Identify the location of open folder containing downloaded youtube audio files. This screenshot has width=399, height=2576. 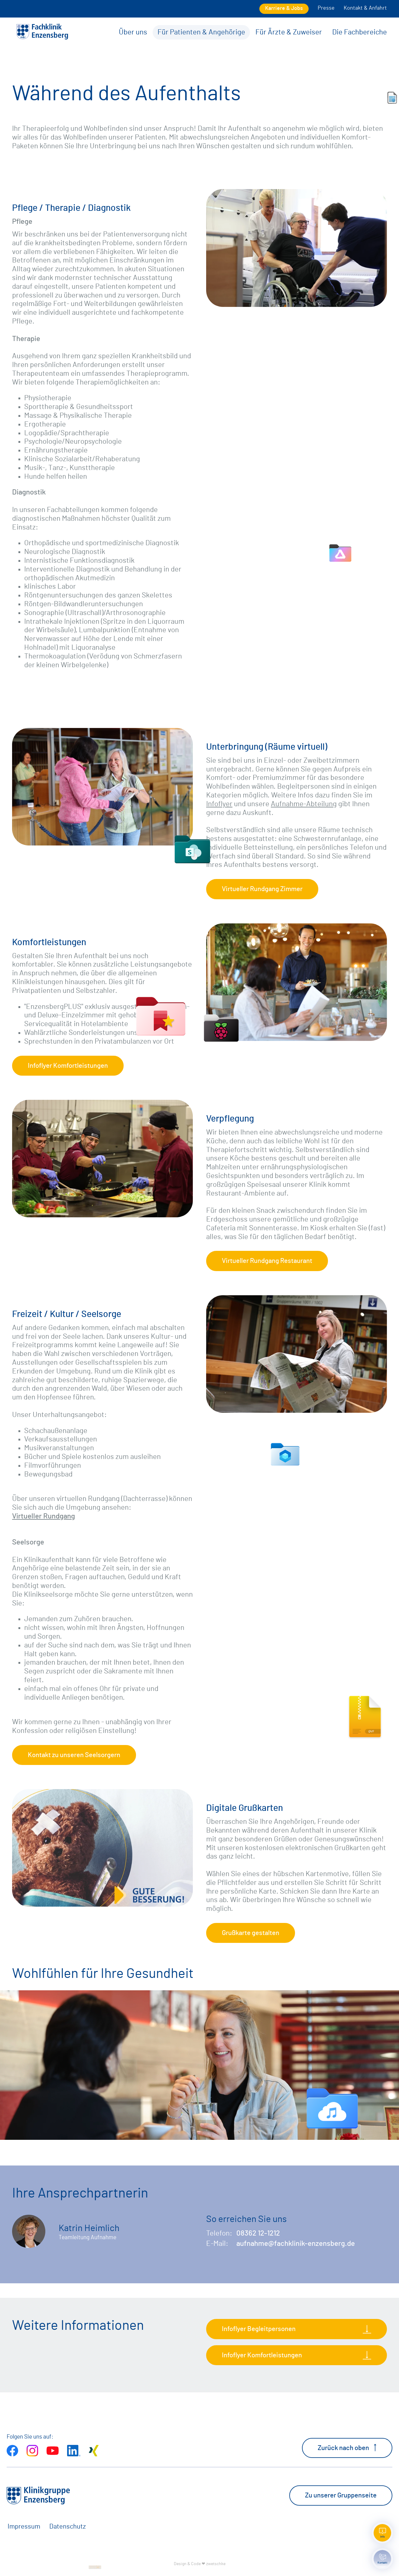
(332, 2110).